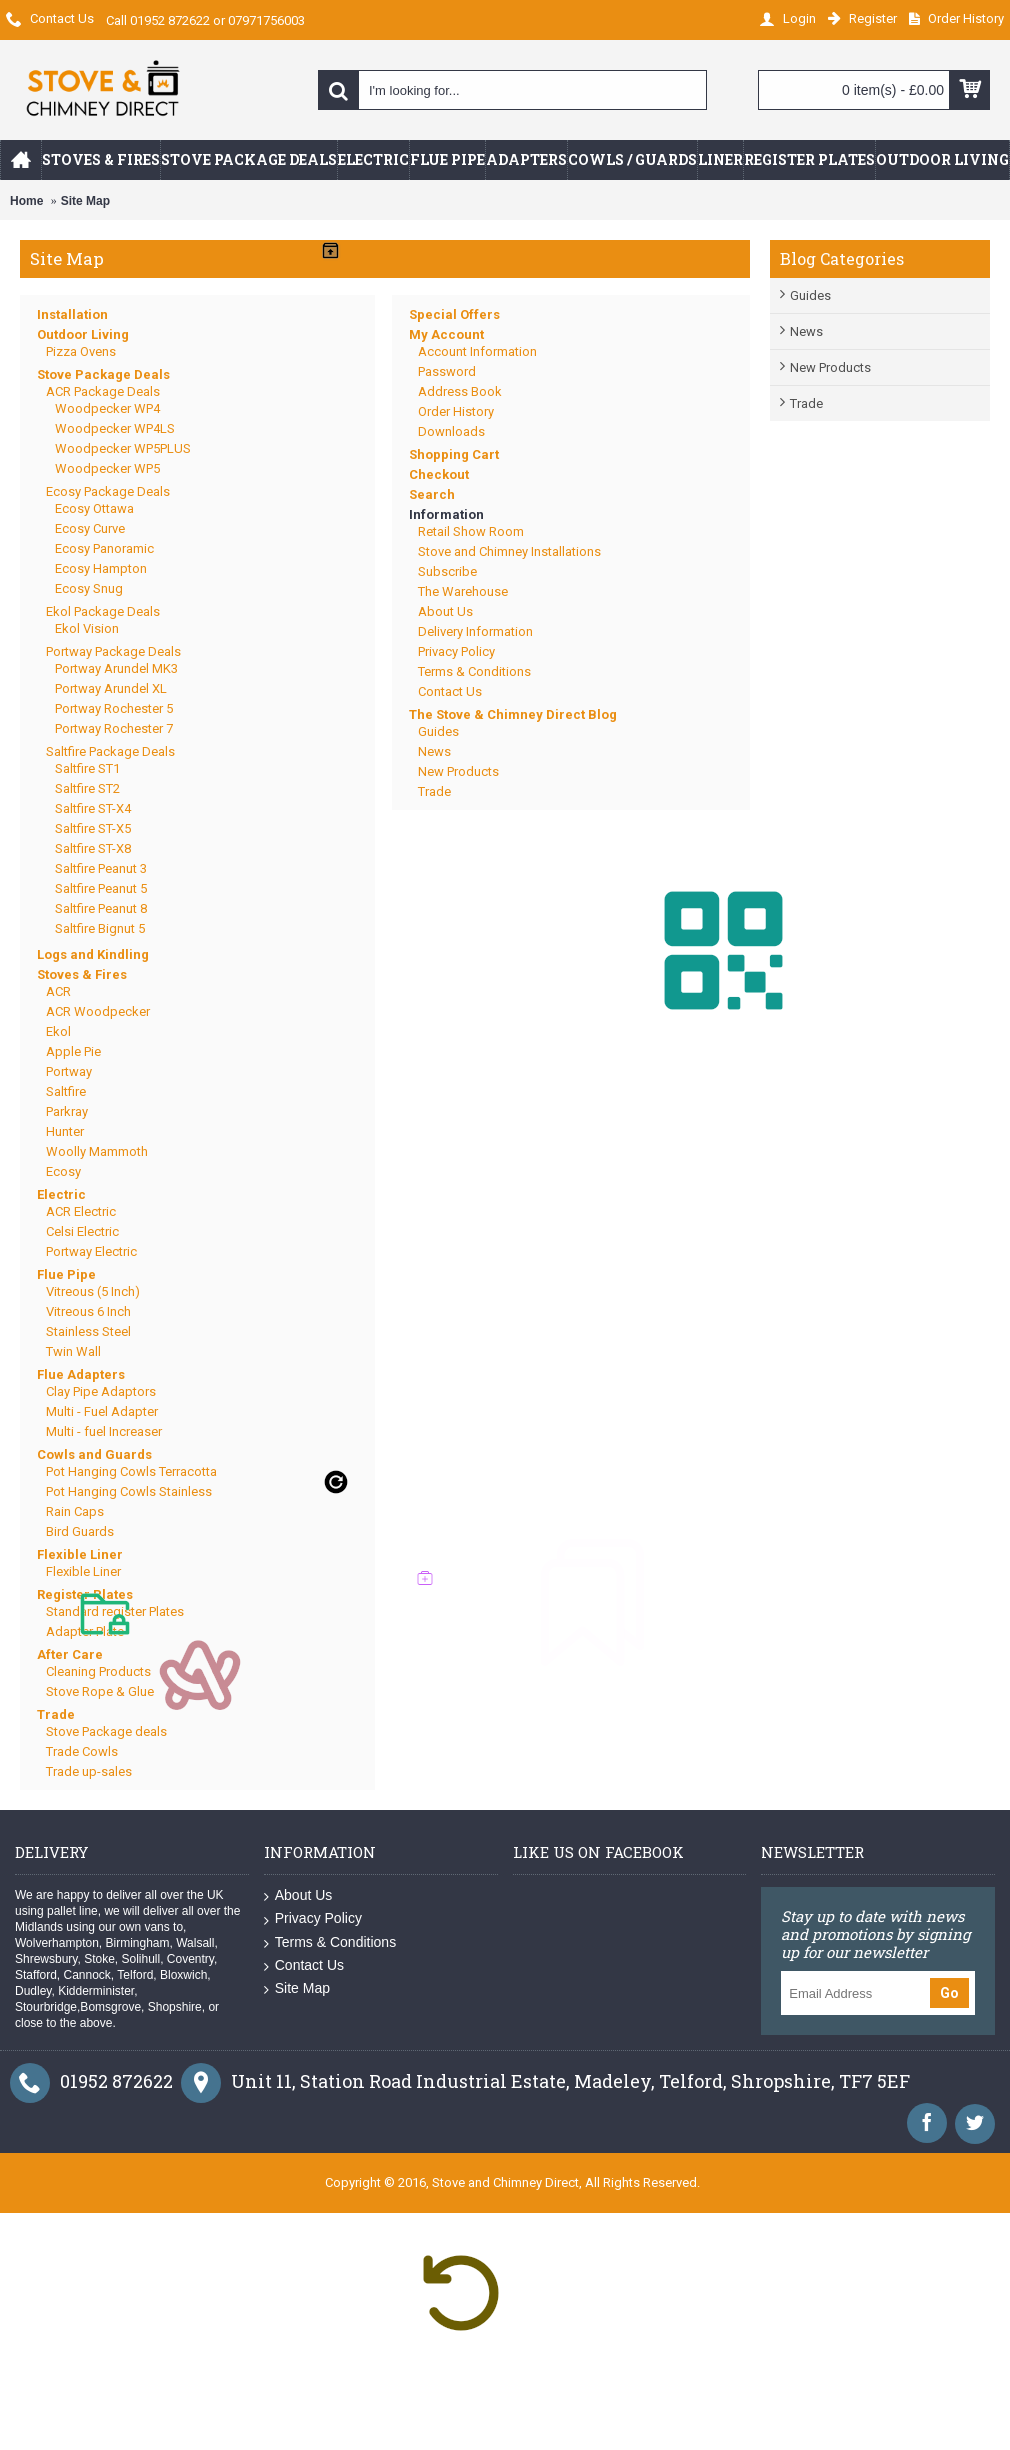  What do you see at coordinates (592, 1602) in the screenshot?
I see `view all saved bookmarks` at bounding box center [592, 1602].